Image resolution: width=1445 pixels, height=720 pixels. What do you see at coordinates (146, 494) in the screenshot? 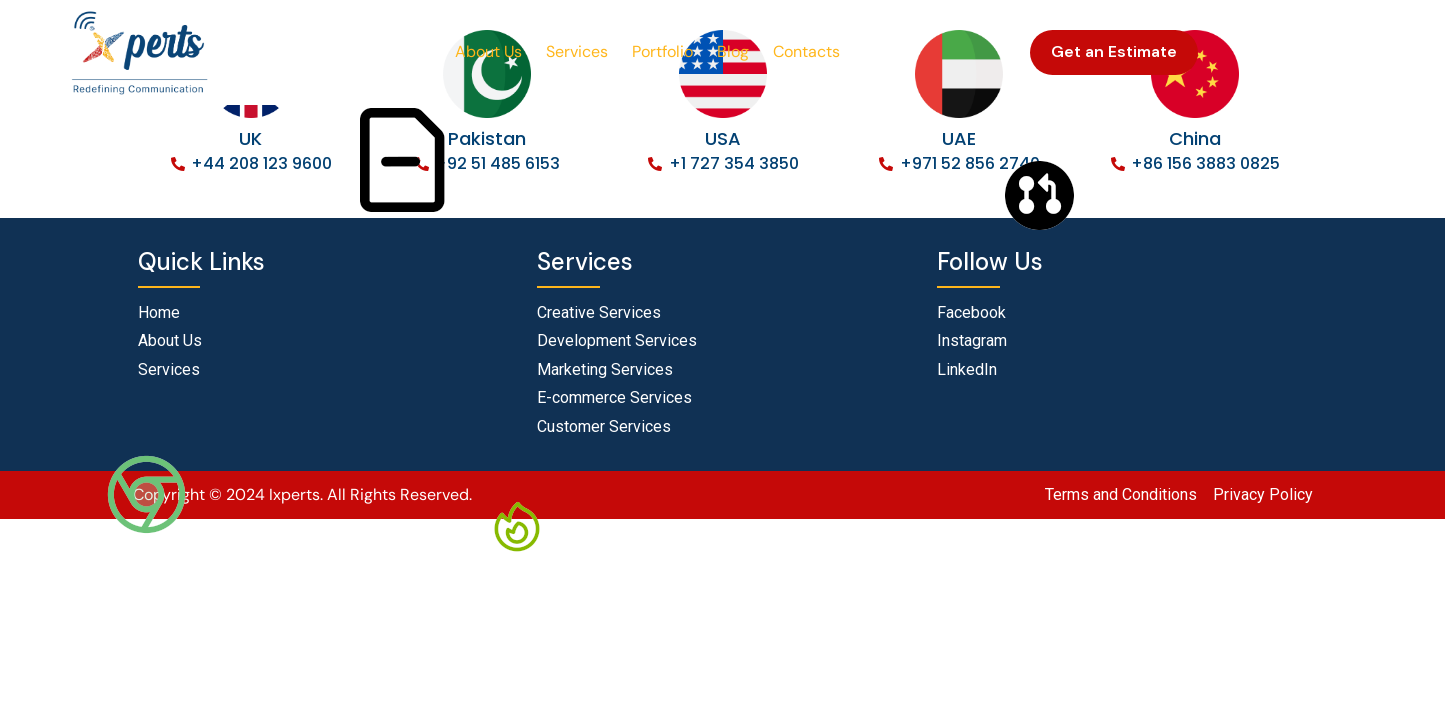
I see `open google chrome browser` at bounding box center [146, 494].